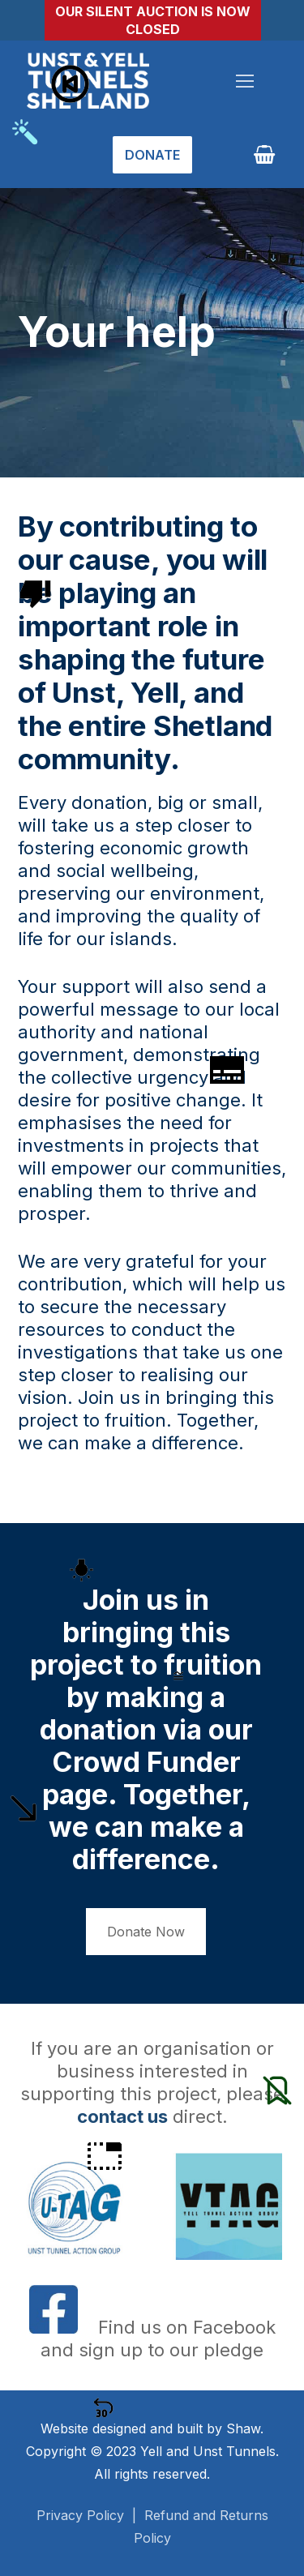 This screenshot has height=2576, width=304. Describe the element at coordinates (277, 2090) in the screenshot. I see `remove item from bookmarks` at that location.